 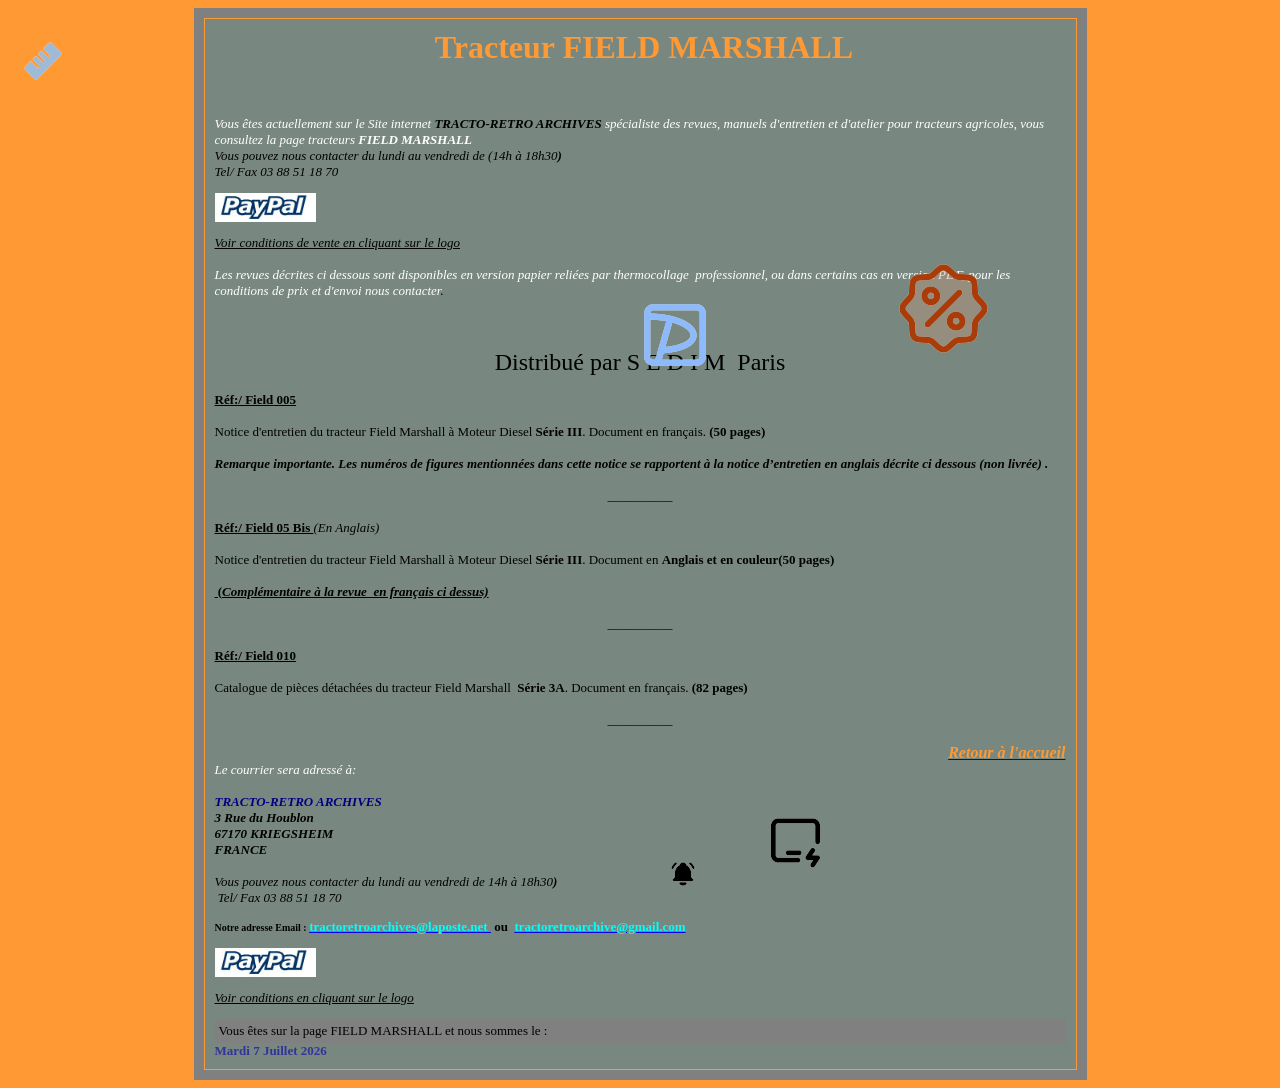 What do you see at coordinates (683, 874) in the screenshot?
I see `indicates new notifications are available` at bounding box center [683, 874].